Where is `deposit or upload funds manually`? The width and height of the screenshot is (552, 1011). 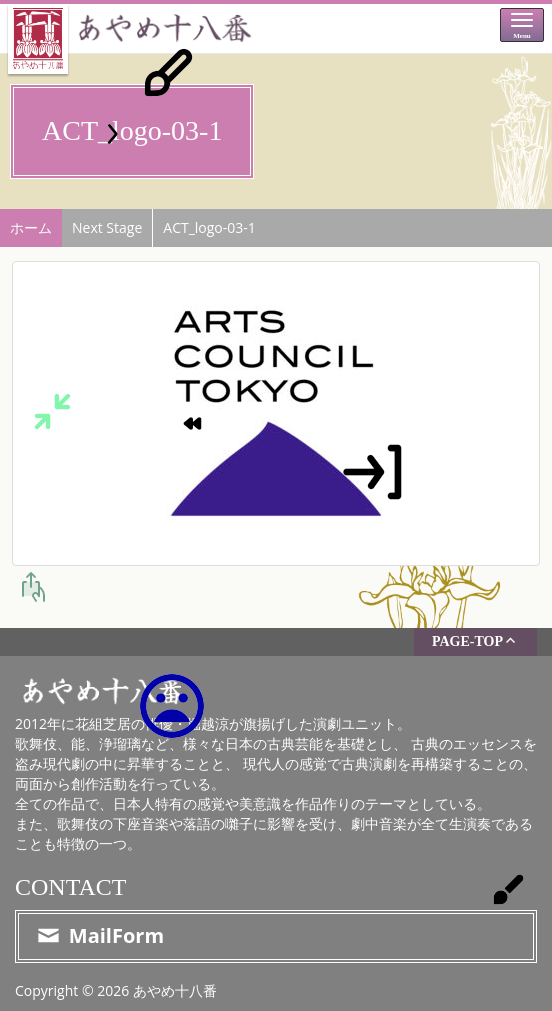
deposit or upload funds manually is located at coordinates (32, 587).